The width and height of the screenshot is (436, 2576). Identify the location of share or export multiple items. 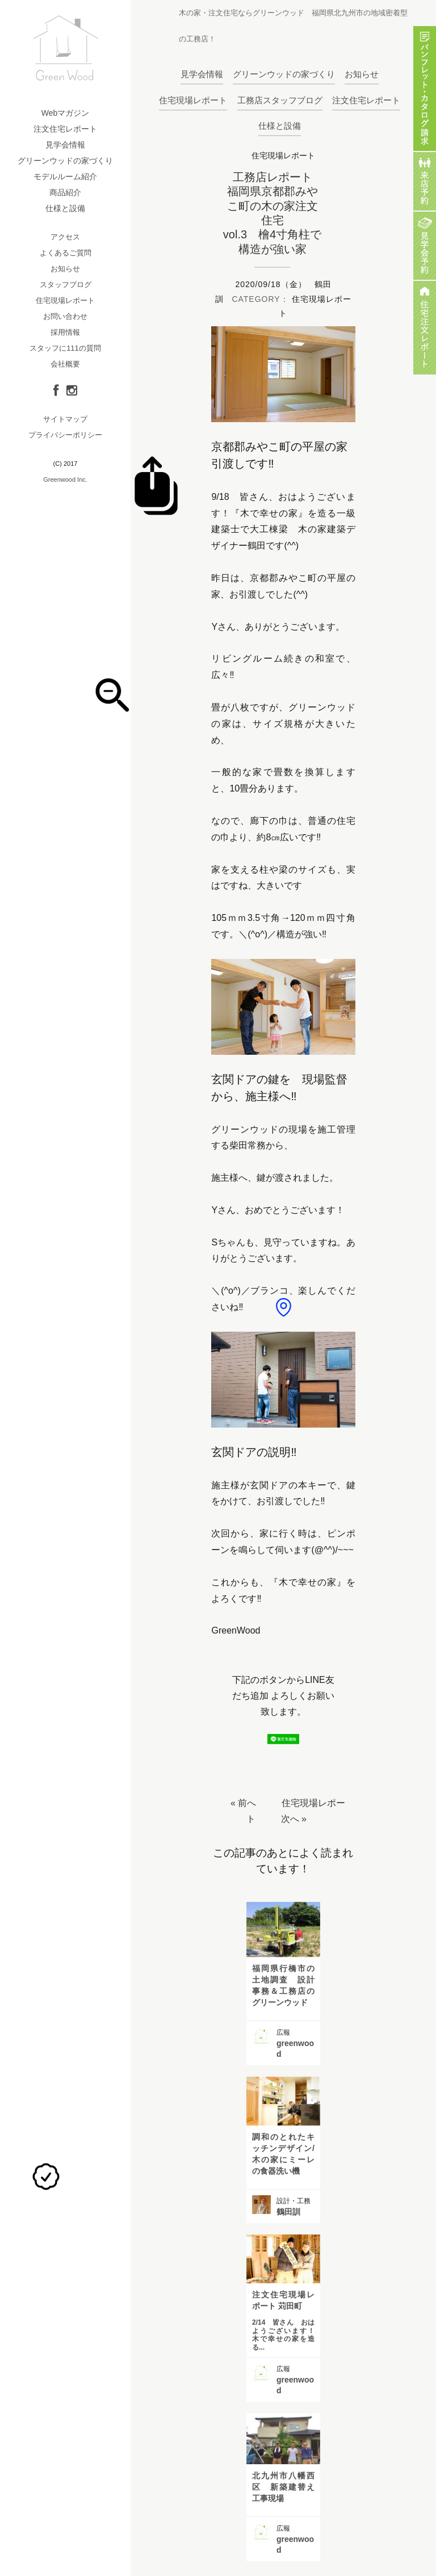
(156, 486).